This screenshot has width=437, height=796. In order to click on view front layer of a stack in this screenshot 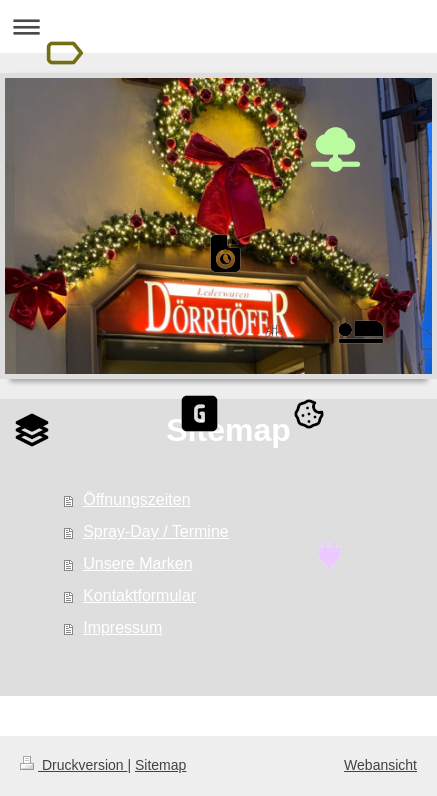, I will do `click(32, 430)`.